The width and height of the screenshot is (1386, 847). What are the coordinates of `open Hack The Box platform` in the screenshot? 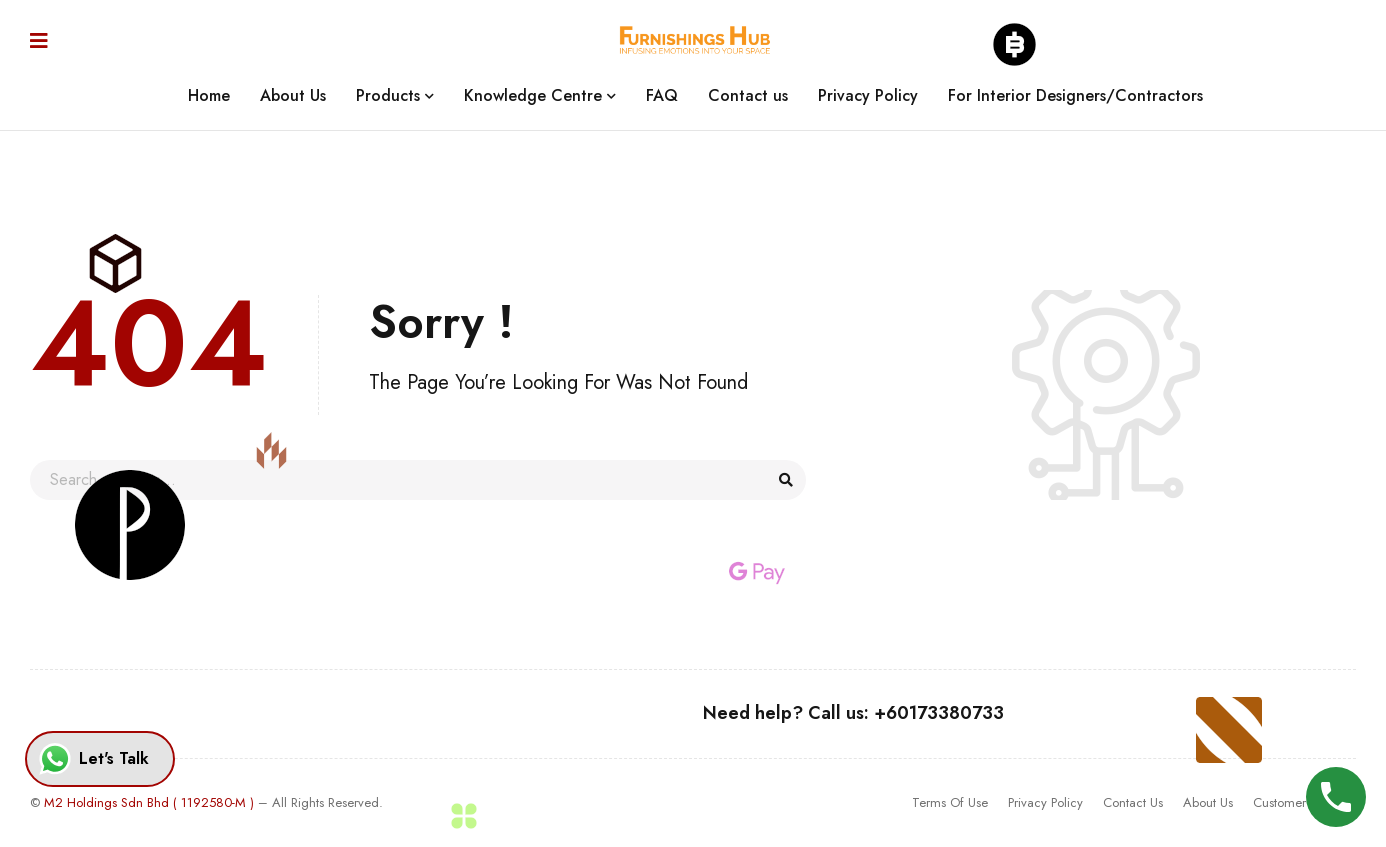 It's located at (115, 263).